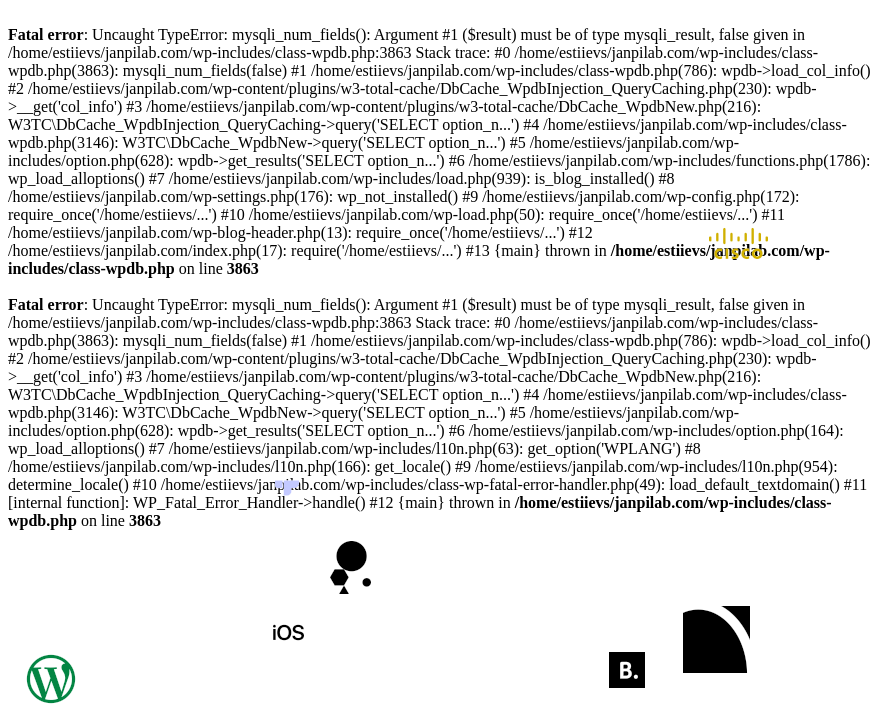  I want to click on open zerodha trading app, so click(716, 639).